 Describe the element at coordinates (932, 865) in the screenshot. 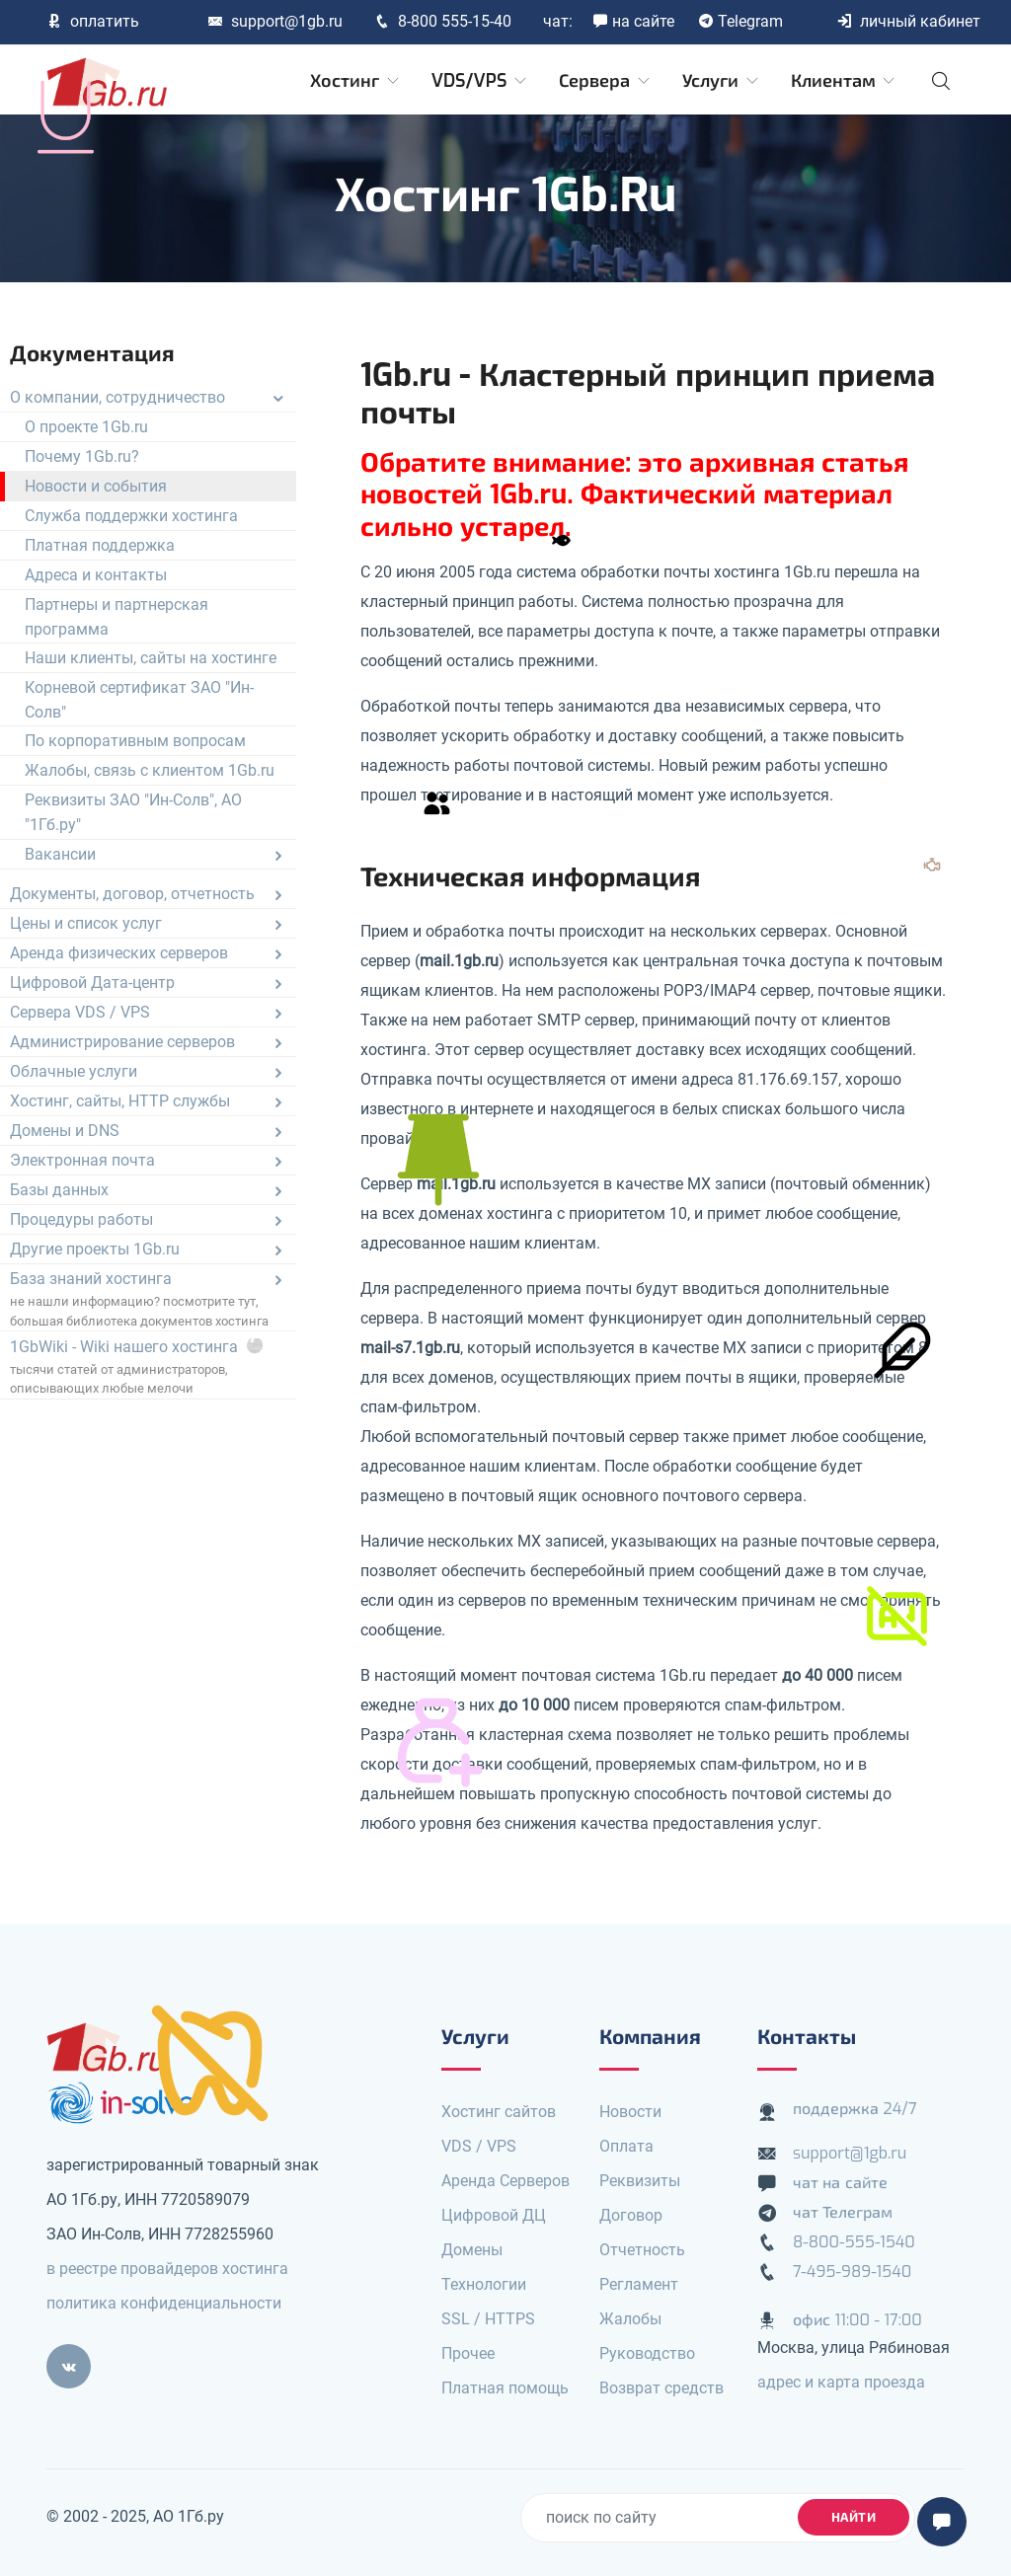

I see `view engine or vehicle diagnostics` at that location.